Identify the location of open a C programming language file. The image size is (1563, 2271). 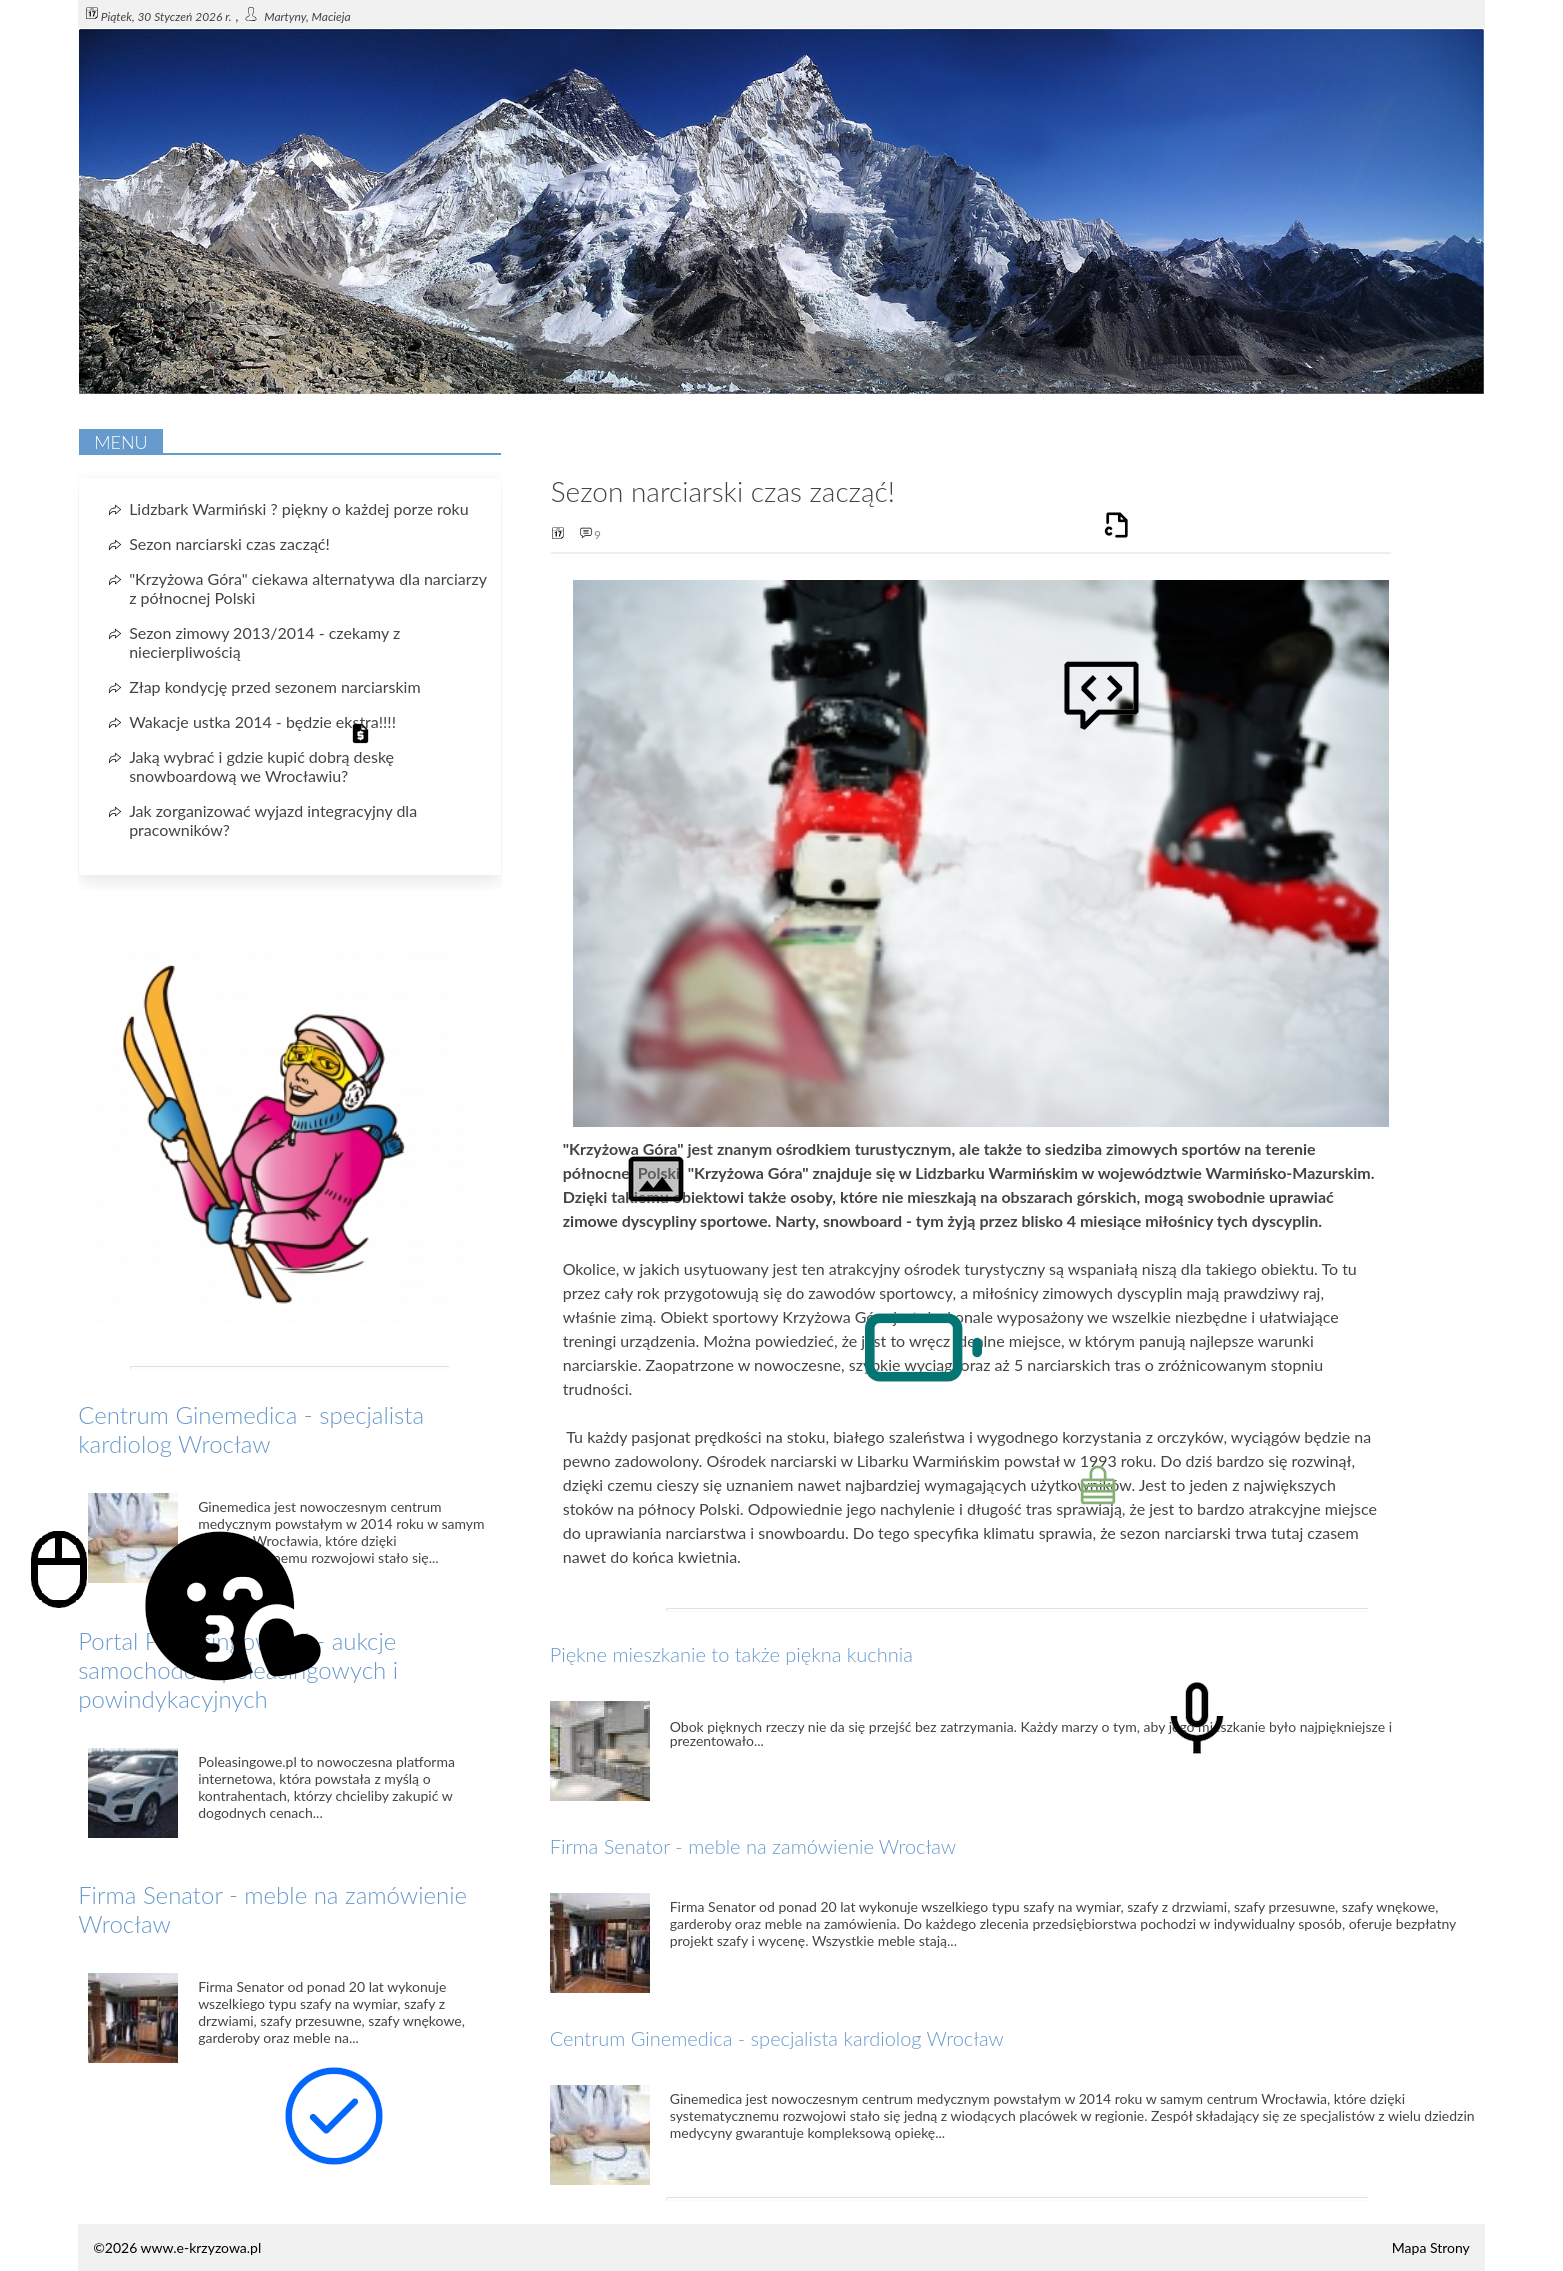
(1117, 525).